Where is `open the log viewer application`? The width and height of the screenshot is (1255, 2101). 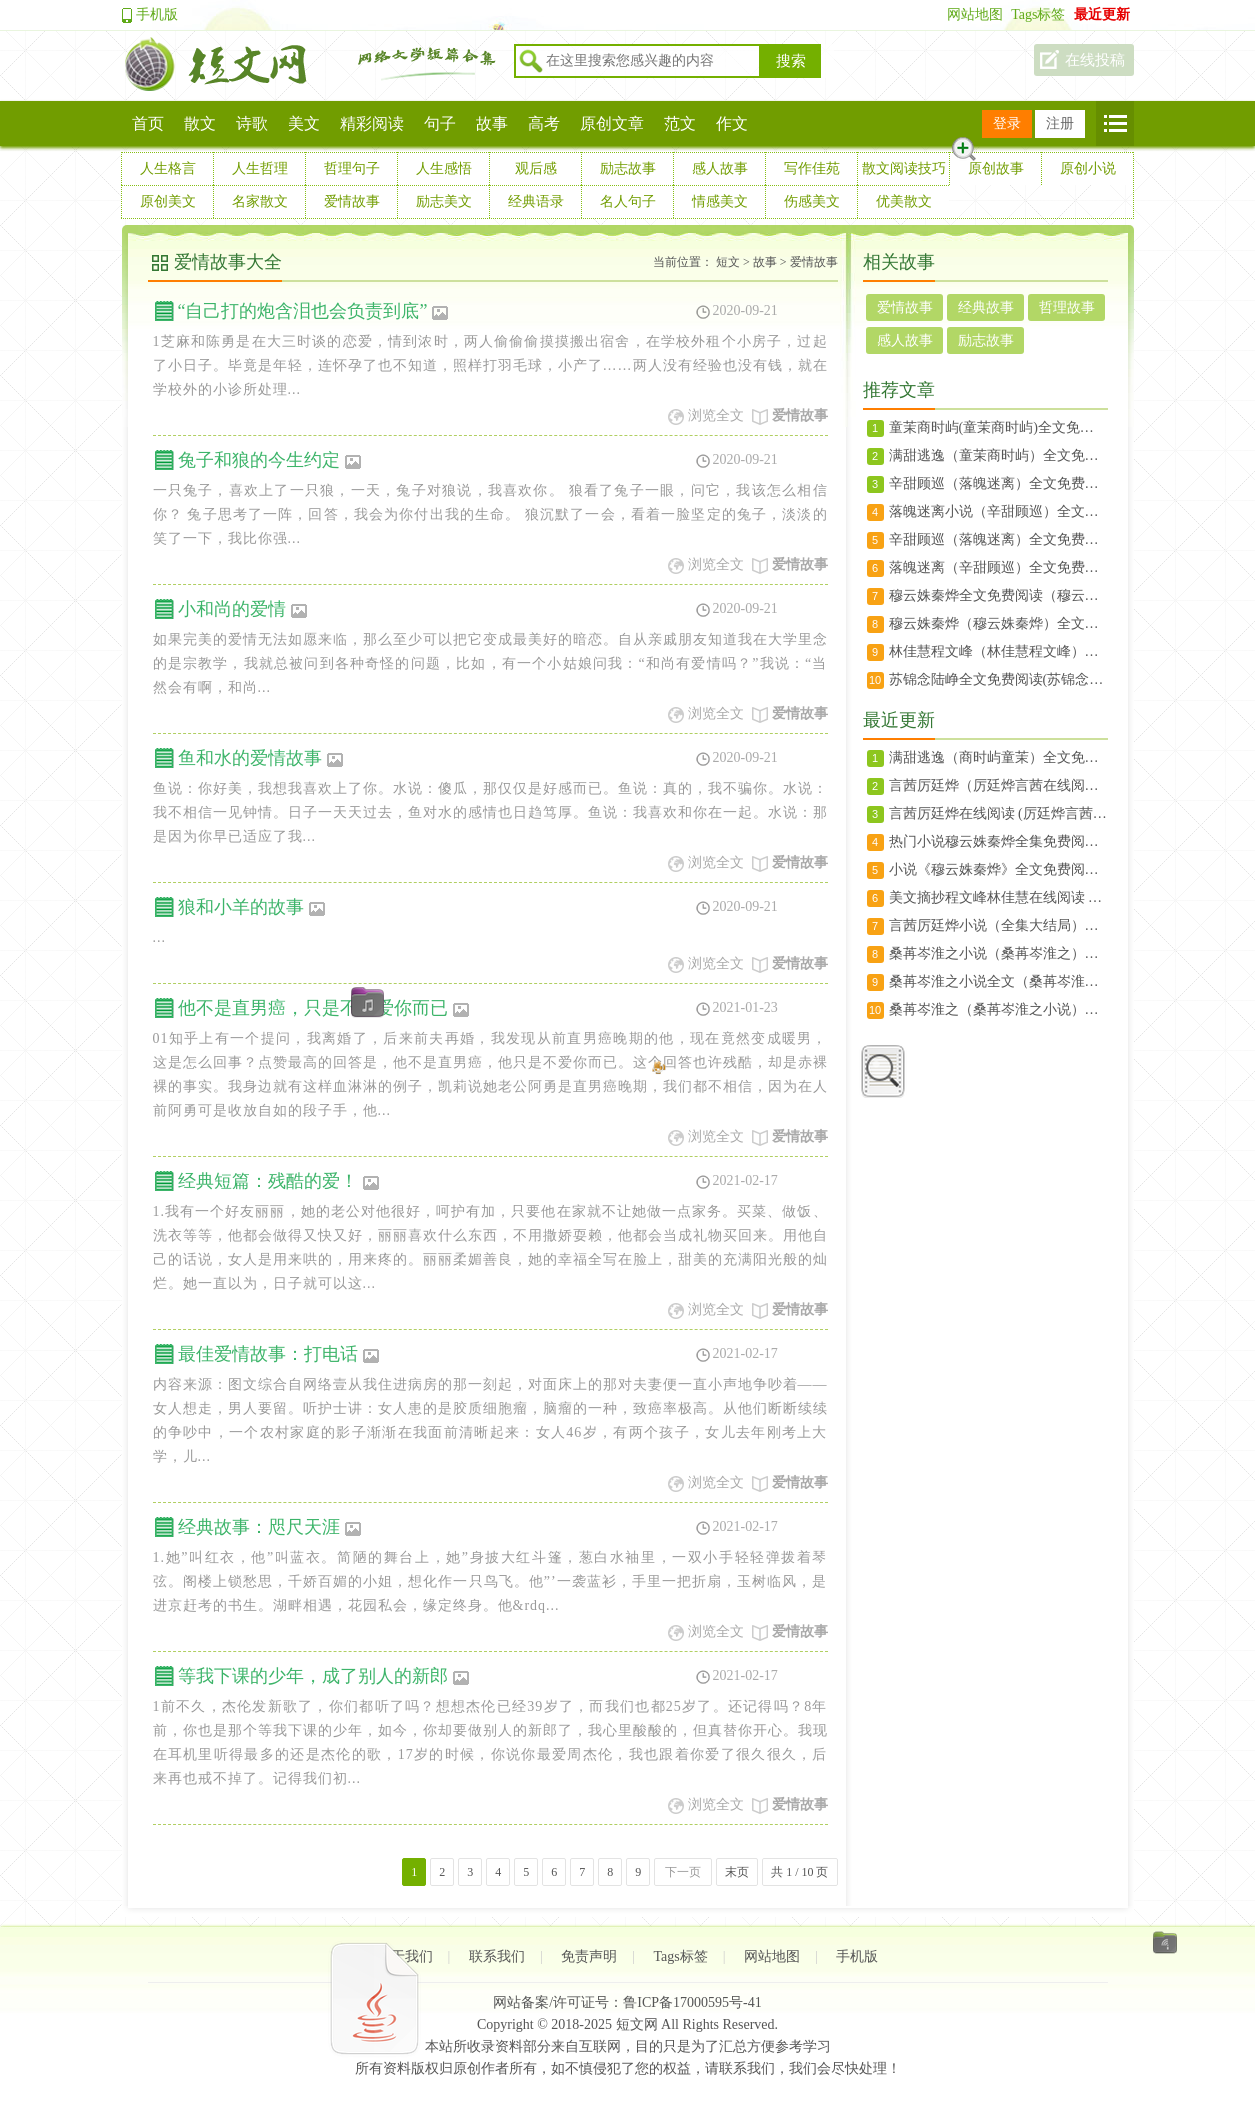
open the log viewer application is located at coordinates (883, 1071).